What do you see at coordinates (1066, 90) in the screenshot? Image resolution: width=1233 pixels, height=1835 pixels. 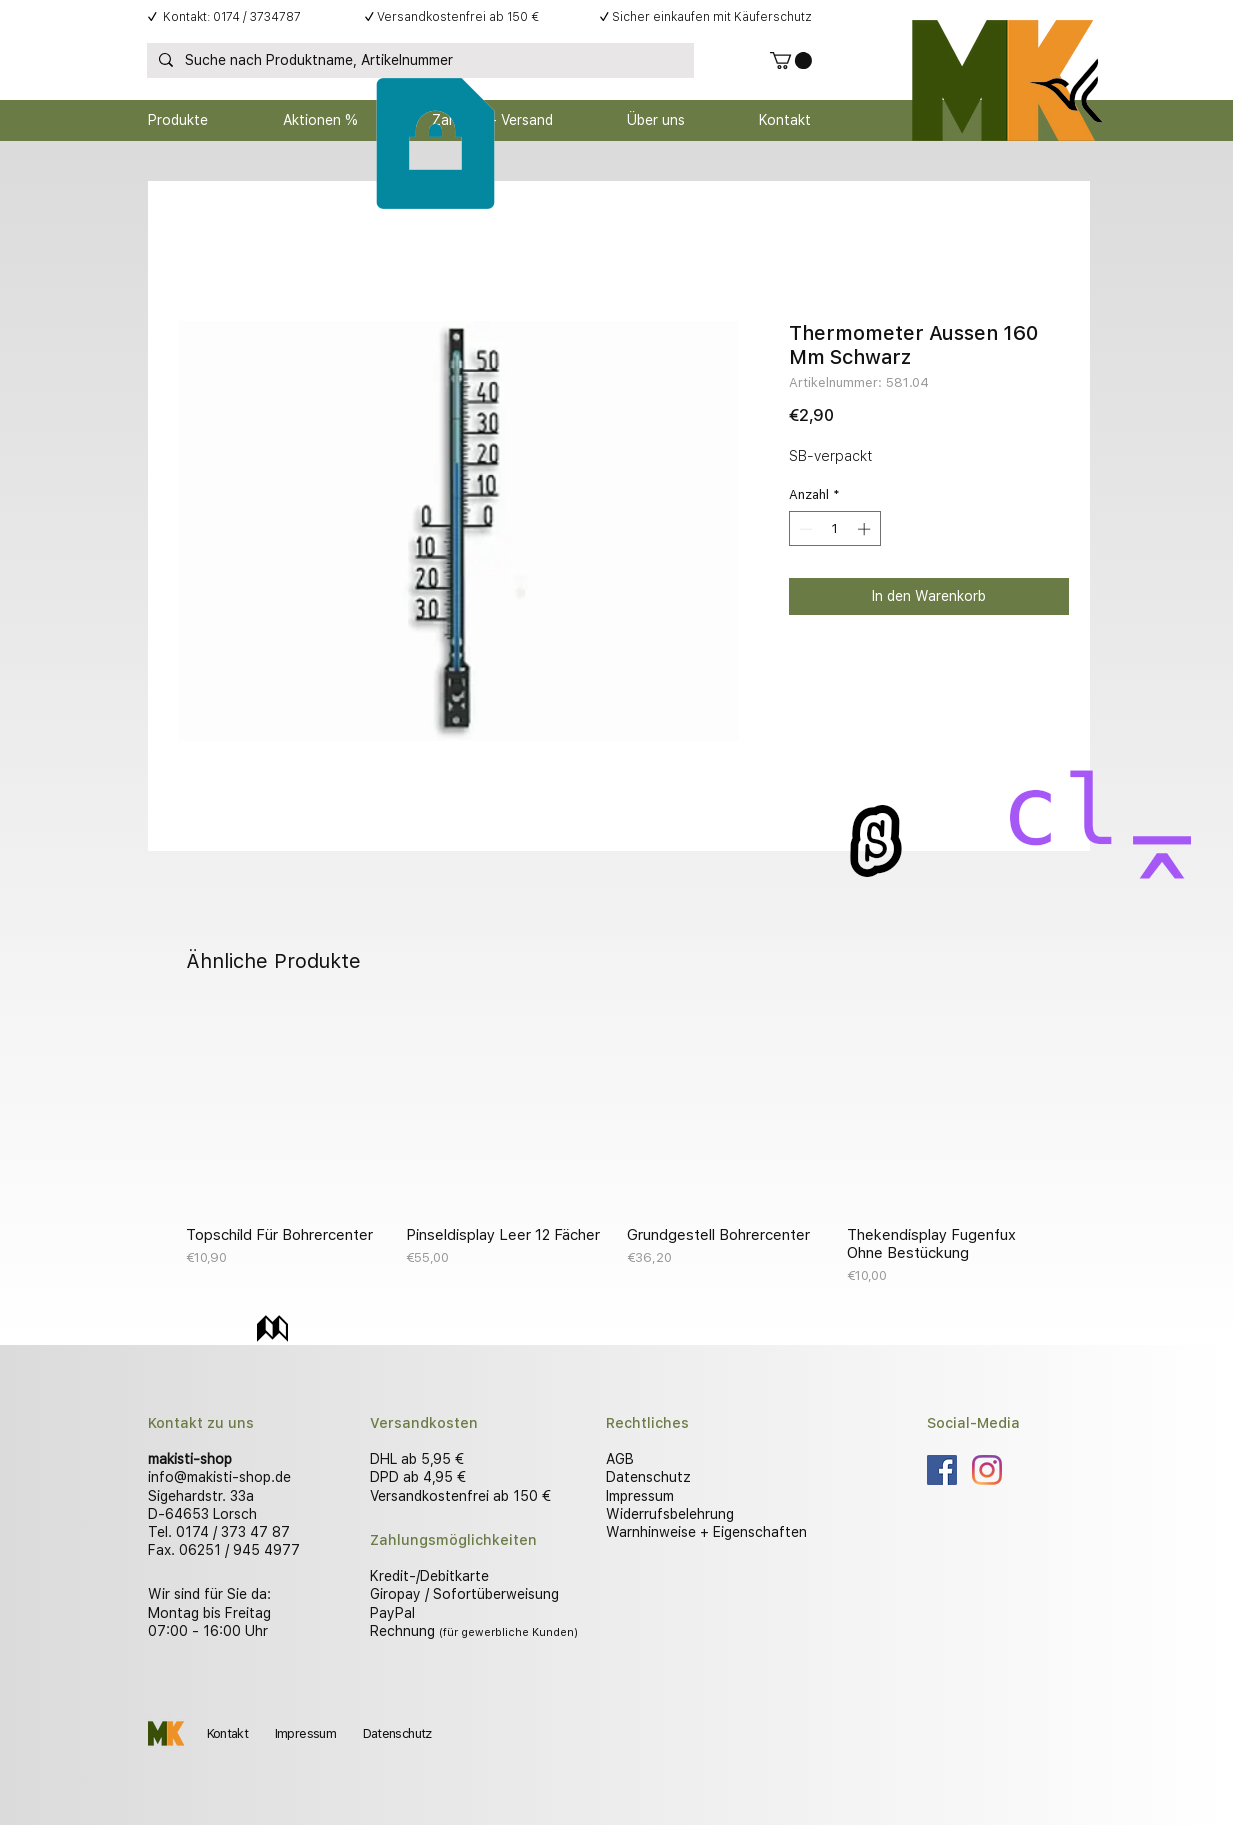 I see `arlo smart home security app` at bounding box center [1066, 90].